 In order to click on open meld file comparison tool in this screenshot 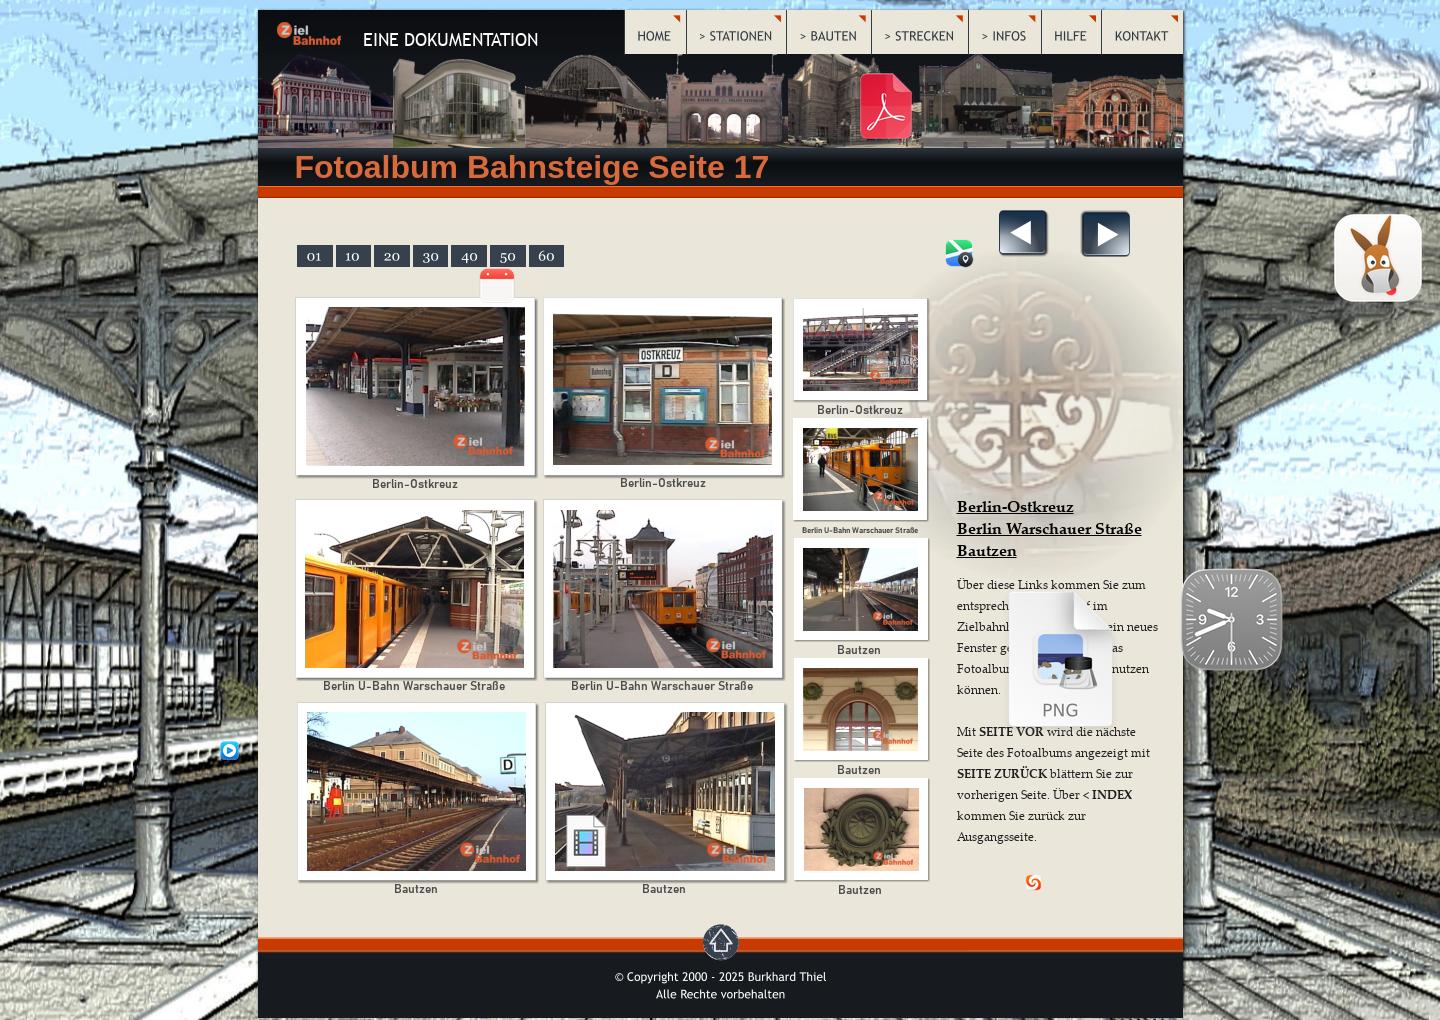, I will do `click(1033, 882)`.